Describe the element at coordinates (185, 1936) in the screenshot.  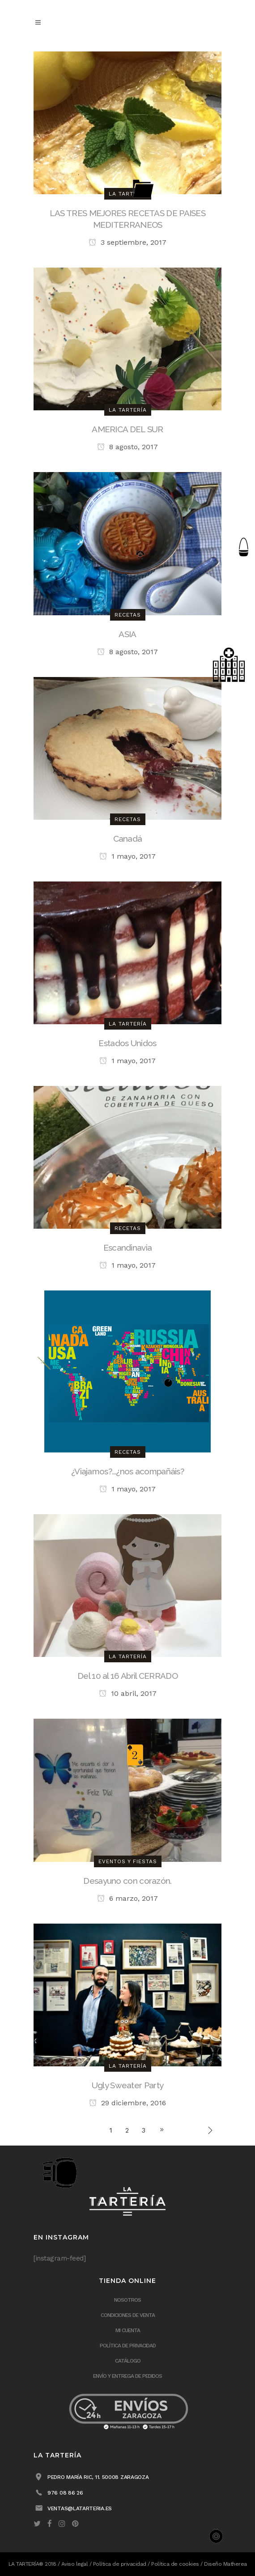
I see `view naval fleet or warship units` at that location.